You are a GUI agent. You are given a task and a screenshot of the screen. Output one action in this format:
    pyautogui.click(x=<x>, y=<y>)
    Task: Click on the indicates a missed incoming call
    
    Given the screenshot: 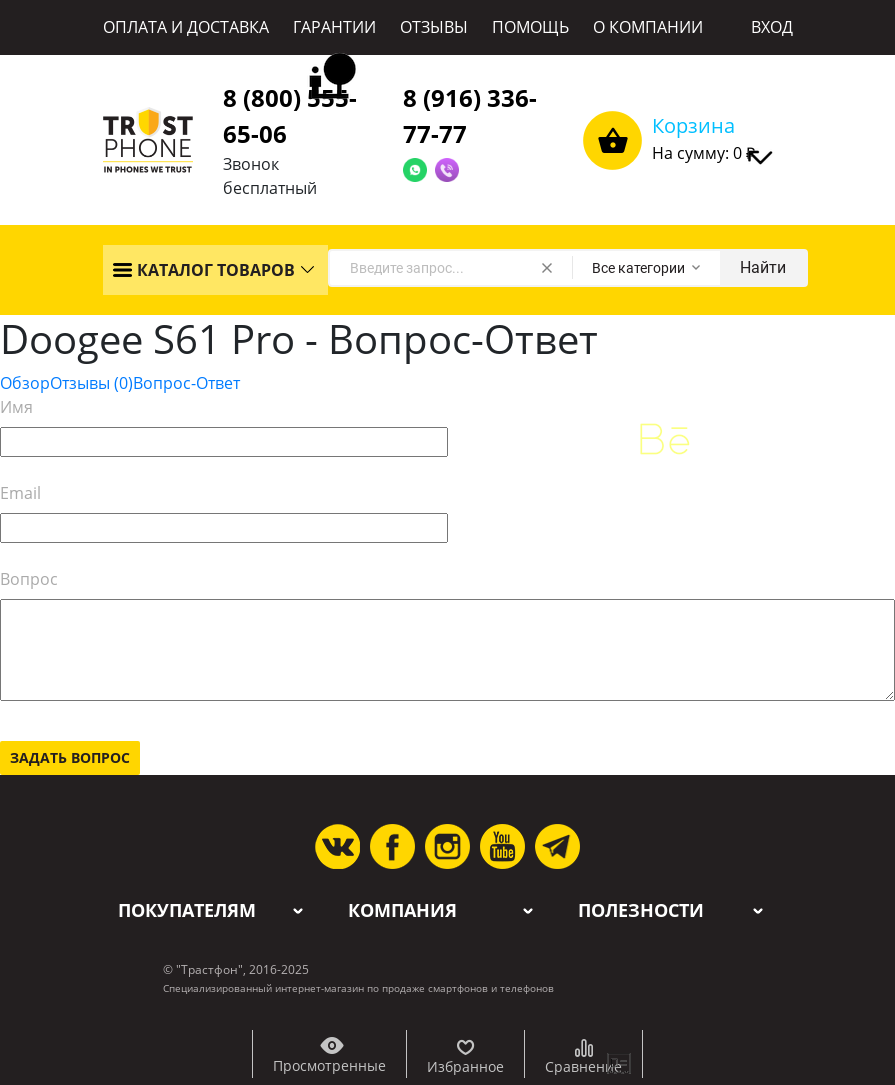 What is the action you would take?
    pyautogui.click(x=760, y=157)
    